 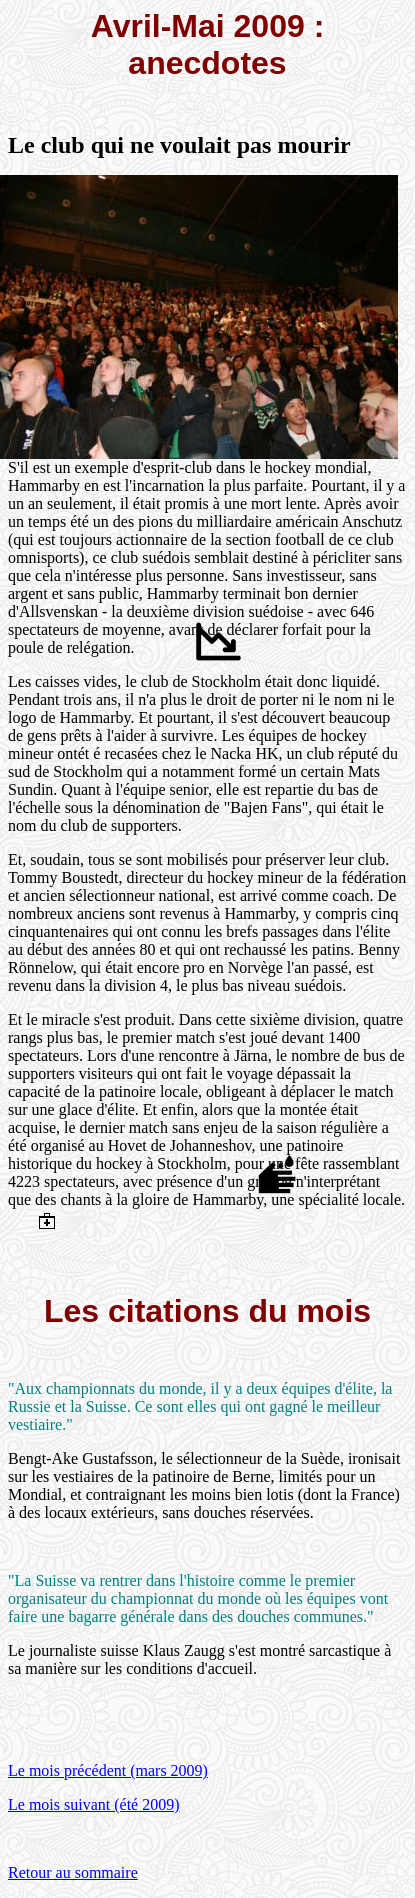 What do you see at coordinates (278, 1174) in the screenshot?
I see `wash your hands` at bounding box center [278, 1174].